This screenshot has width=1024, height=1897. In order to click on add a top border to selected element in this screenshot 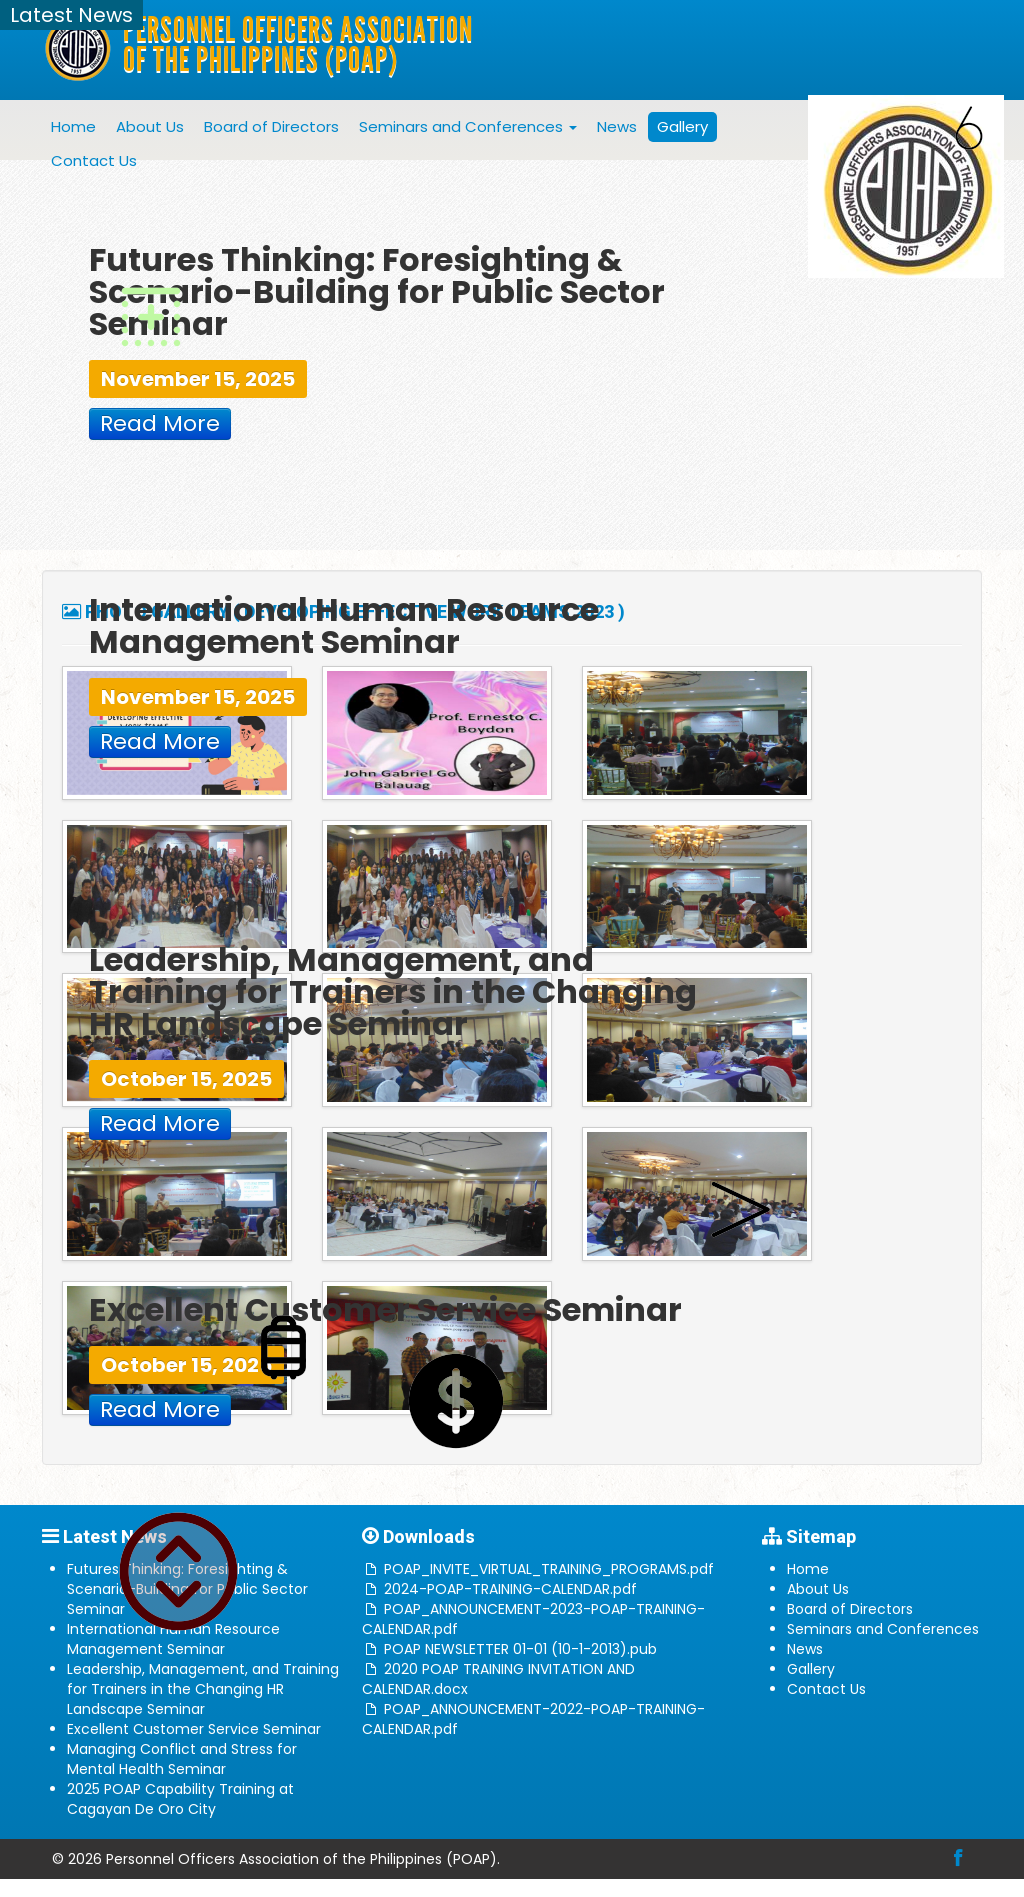, I will do `click(151, 317)`.